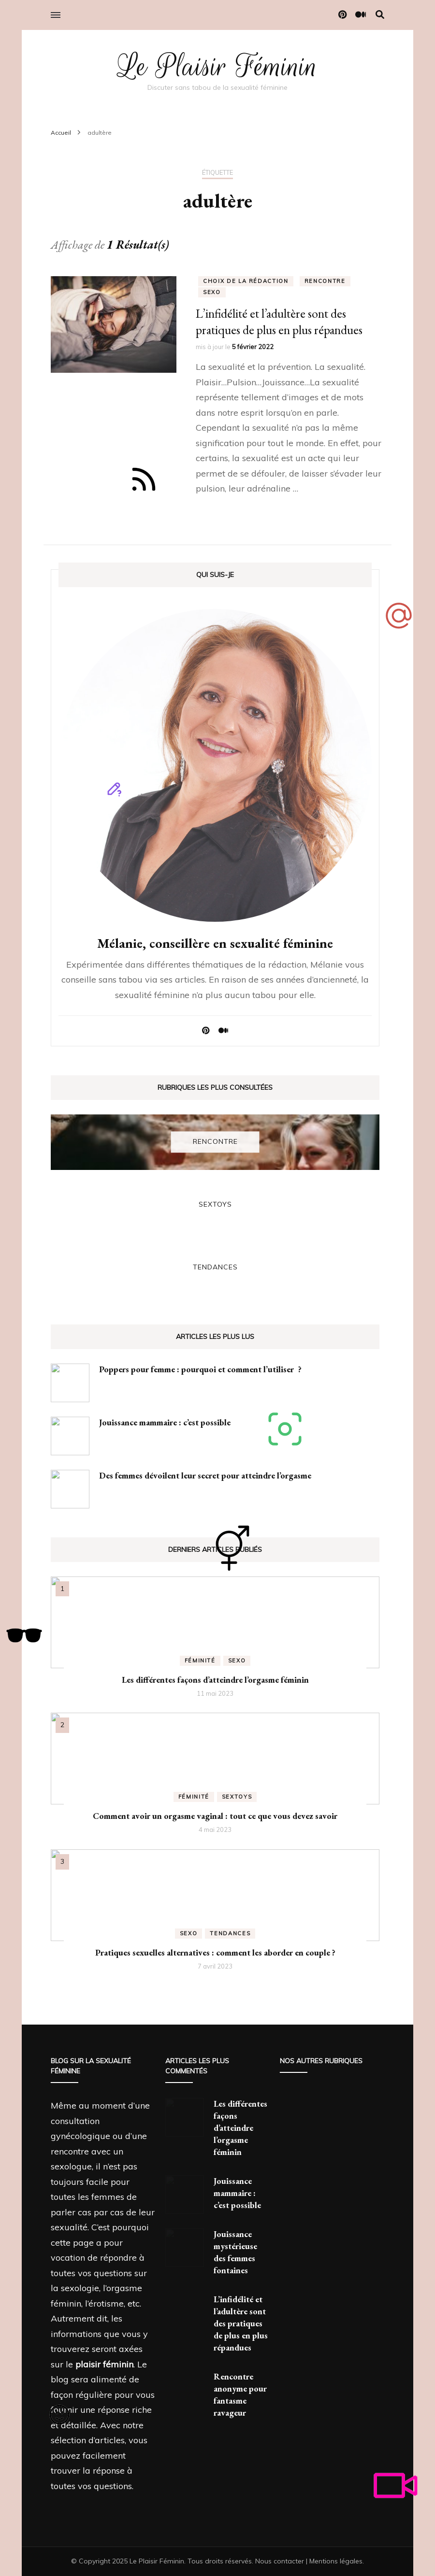 This screenshot has width=435, height=2576. What do you see at coordinates (285, 1429) in the screenshot?
I see `activate camera focus or autofocus` at bounding box center [285, 1429].